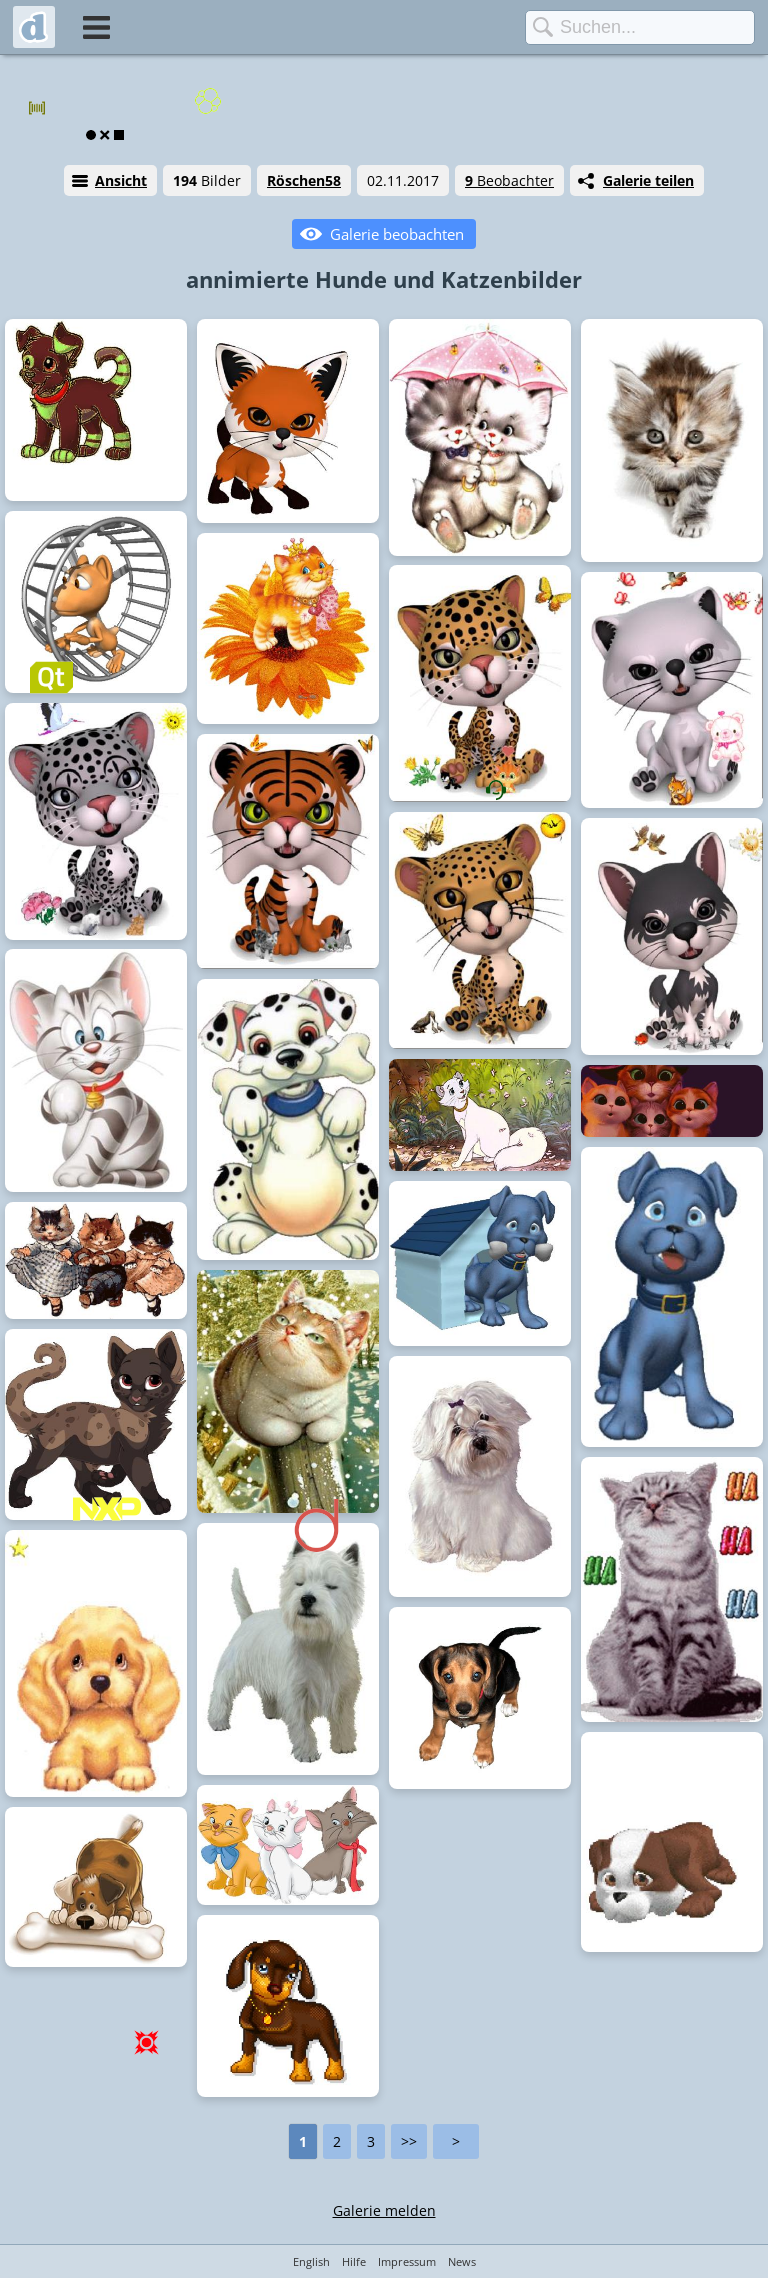  Describe the element at coordinates (496, 790) in the screenshot. I see `contact customer support` at that location.